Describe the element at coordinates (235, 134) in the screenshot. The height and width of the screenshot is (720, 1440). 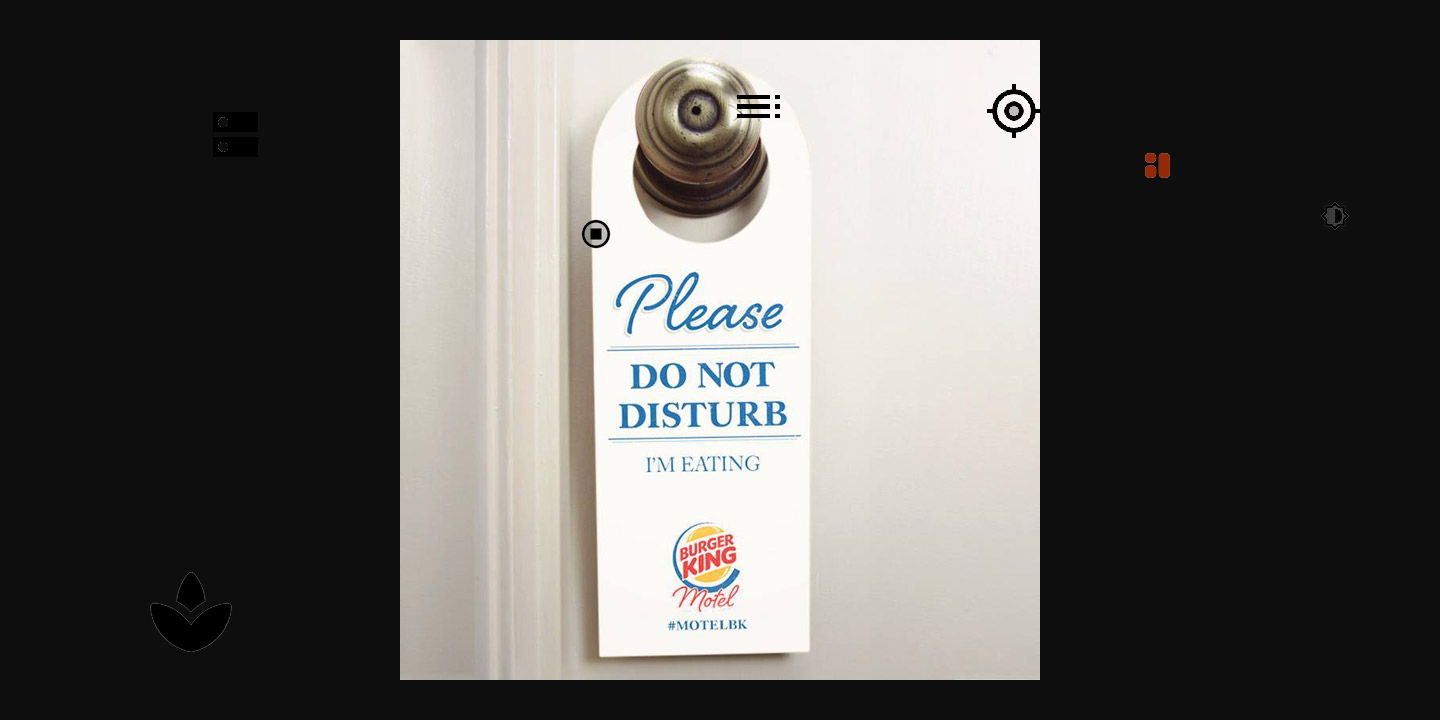
I see `access server or DNS settings` at that location.